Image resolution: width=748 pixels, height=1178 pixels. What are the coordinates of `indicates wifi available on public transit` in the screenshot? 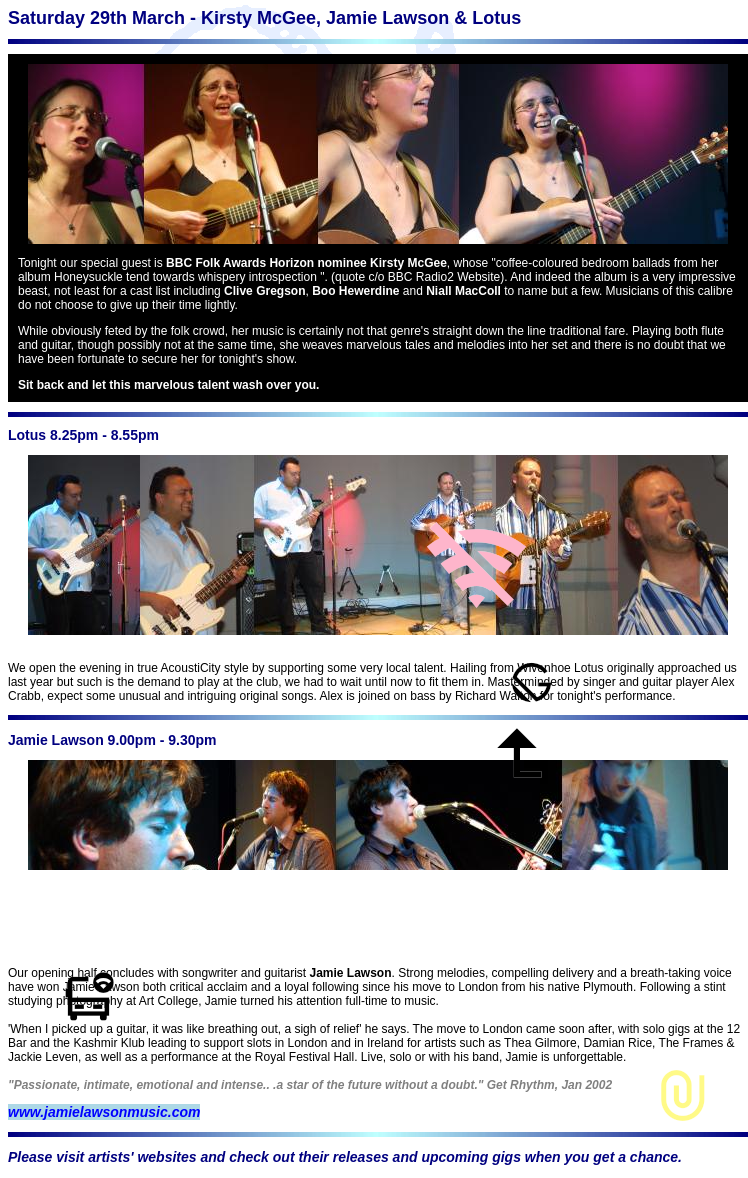 It's located at (88, 997).